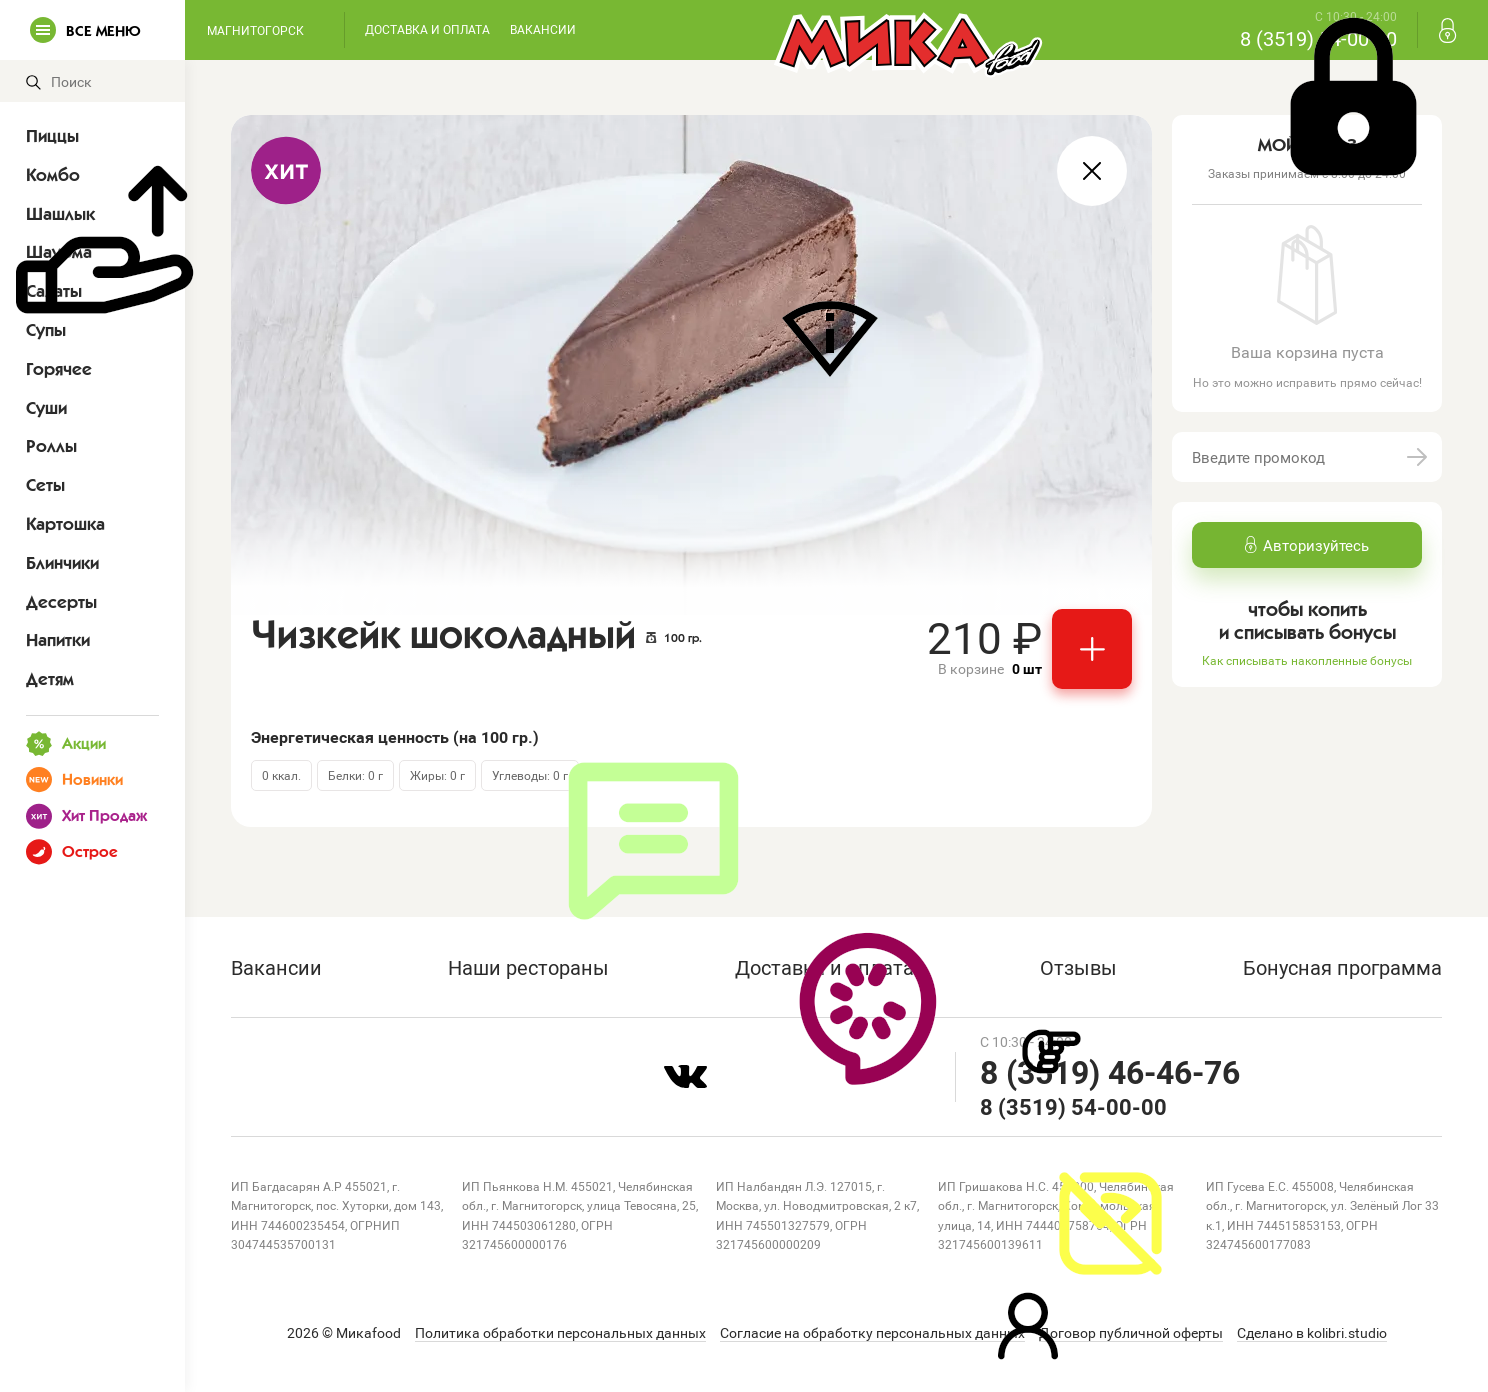 This screenshot has width=1488, height=1392. What do you see at coordinates (1353, 96) in the screenshot?
I see `indicates a locked or secured item` at bounding box center [1353, 96].